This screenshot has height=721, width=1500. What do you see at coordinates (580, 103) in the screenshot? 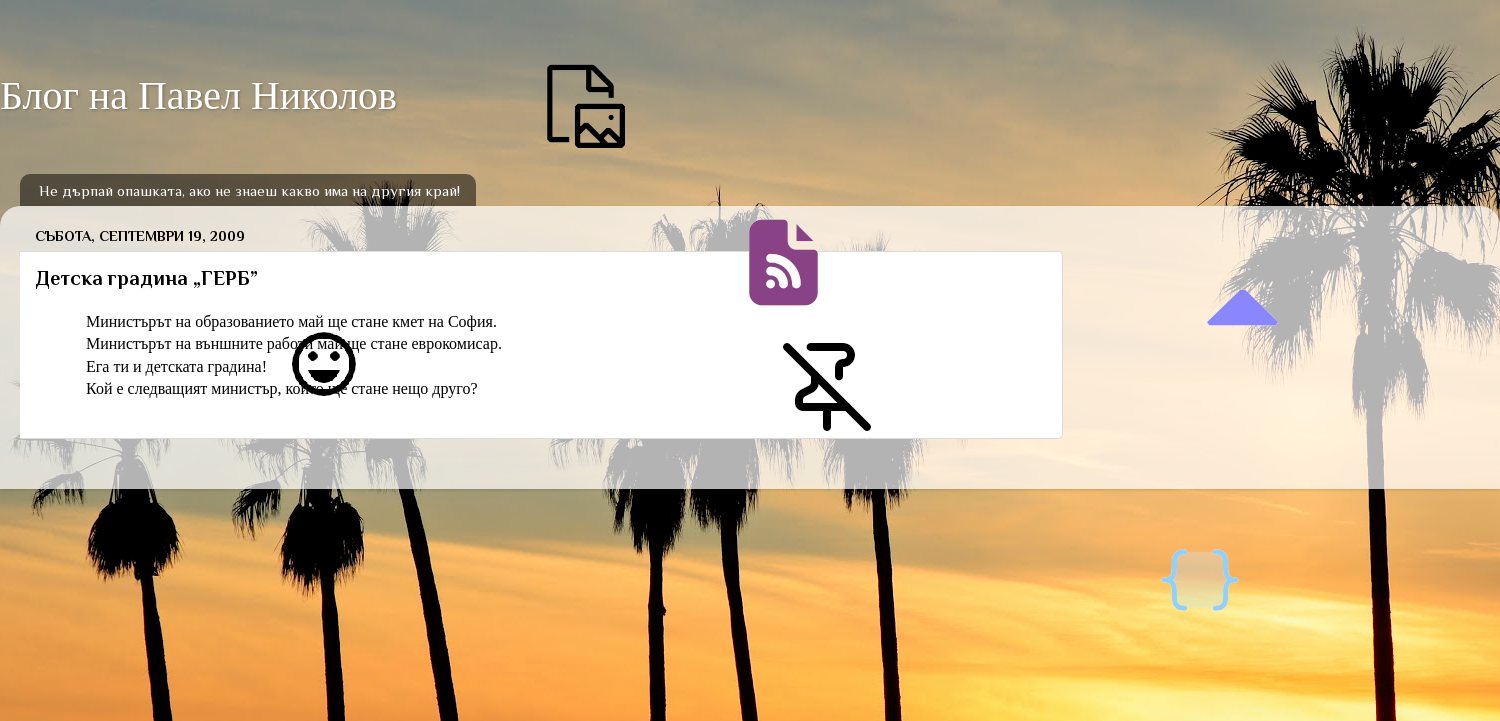
I see `open a media file` at bounding box center [580, 103].